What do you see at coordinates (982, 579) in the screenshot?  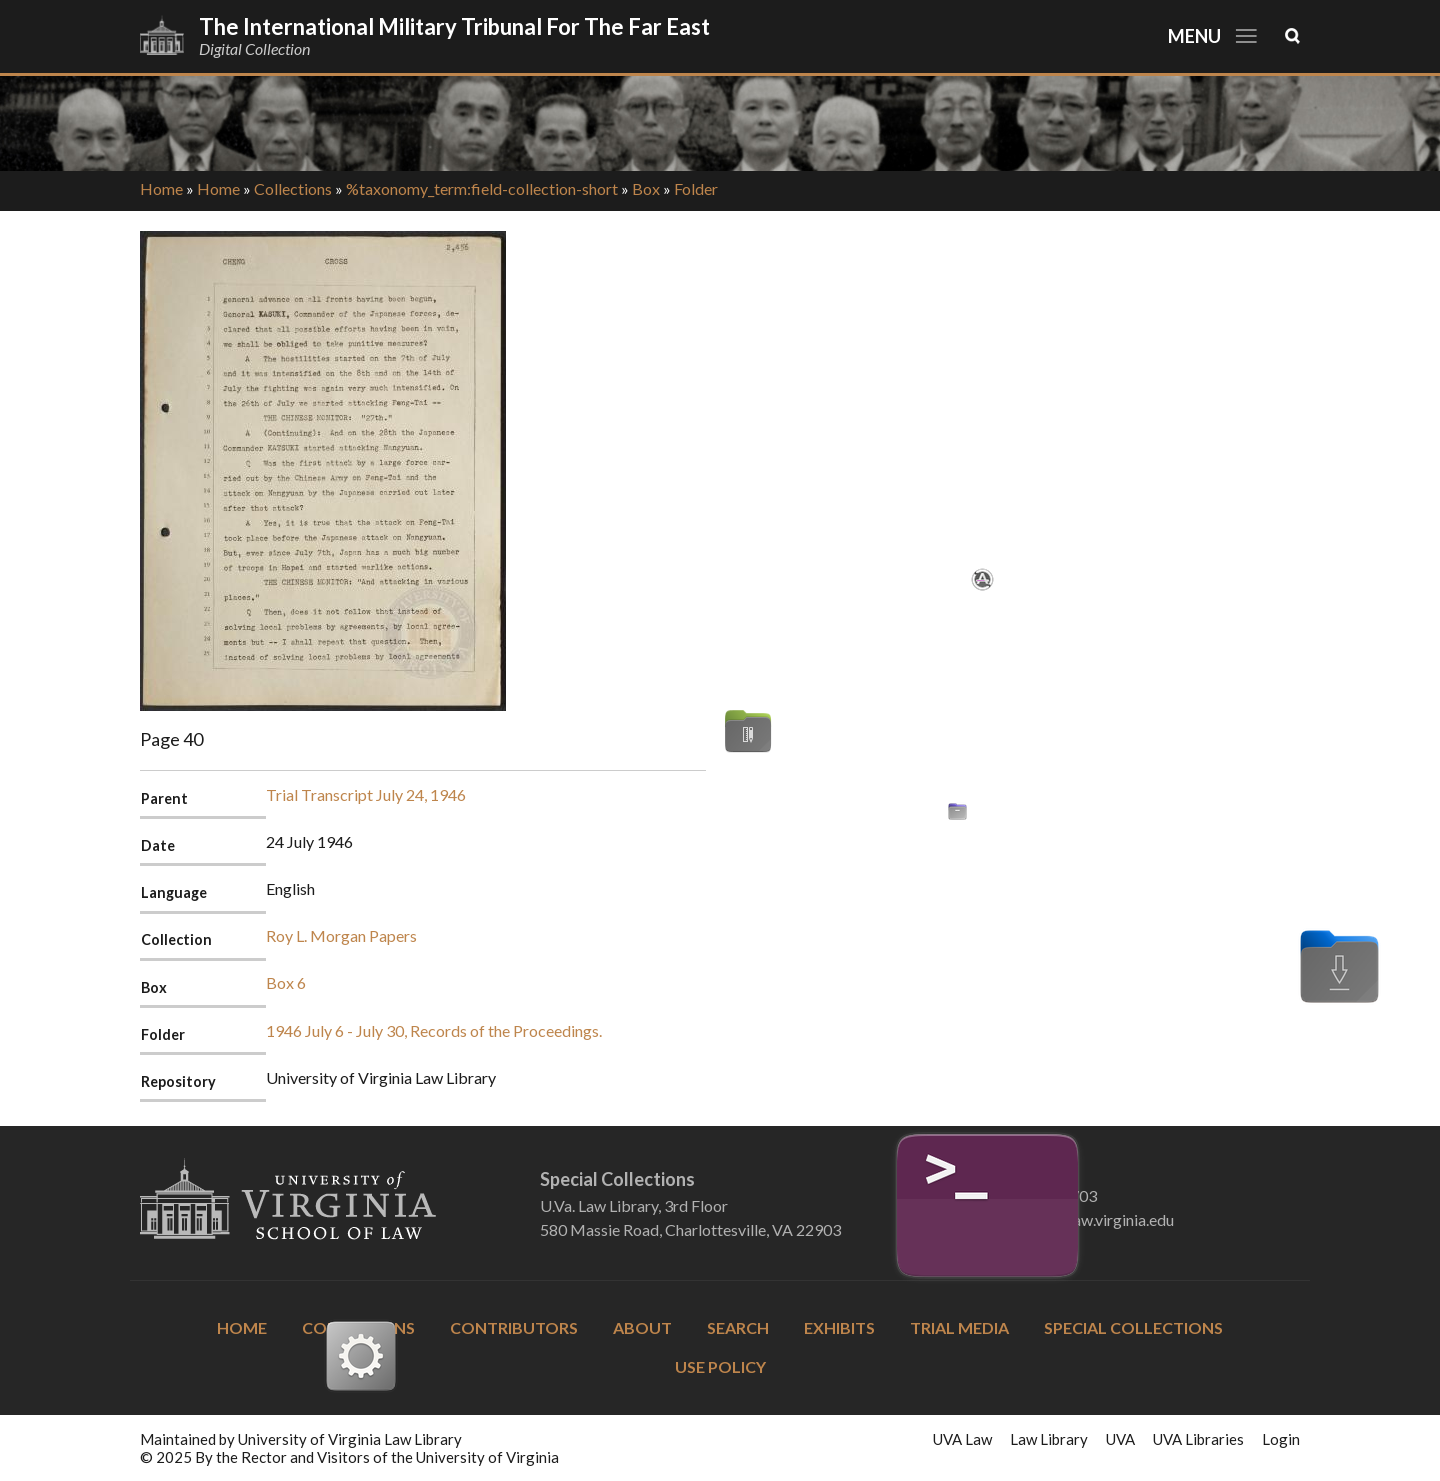 I see `open the software update manager` at bounding box center [982, 579].